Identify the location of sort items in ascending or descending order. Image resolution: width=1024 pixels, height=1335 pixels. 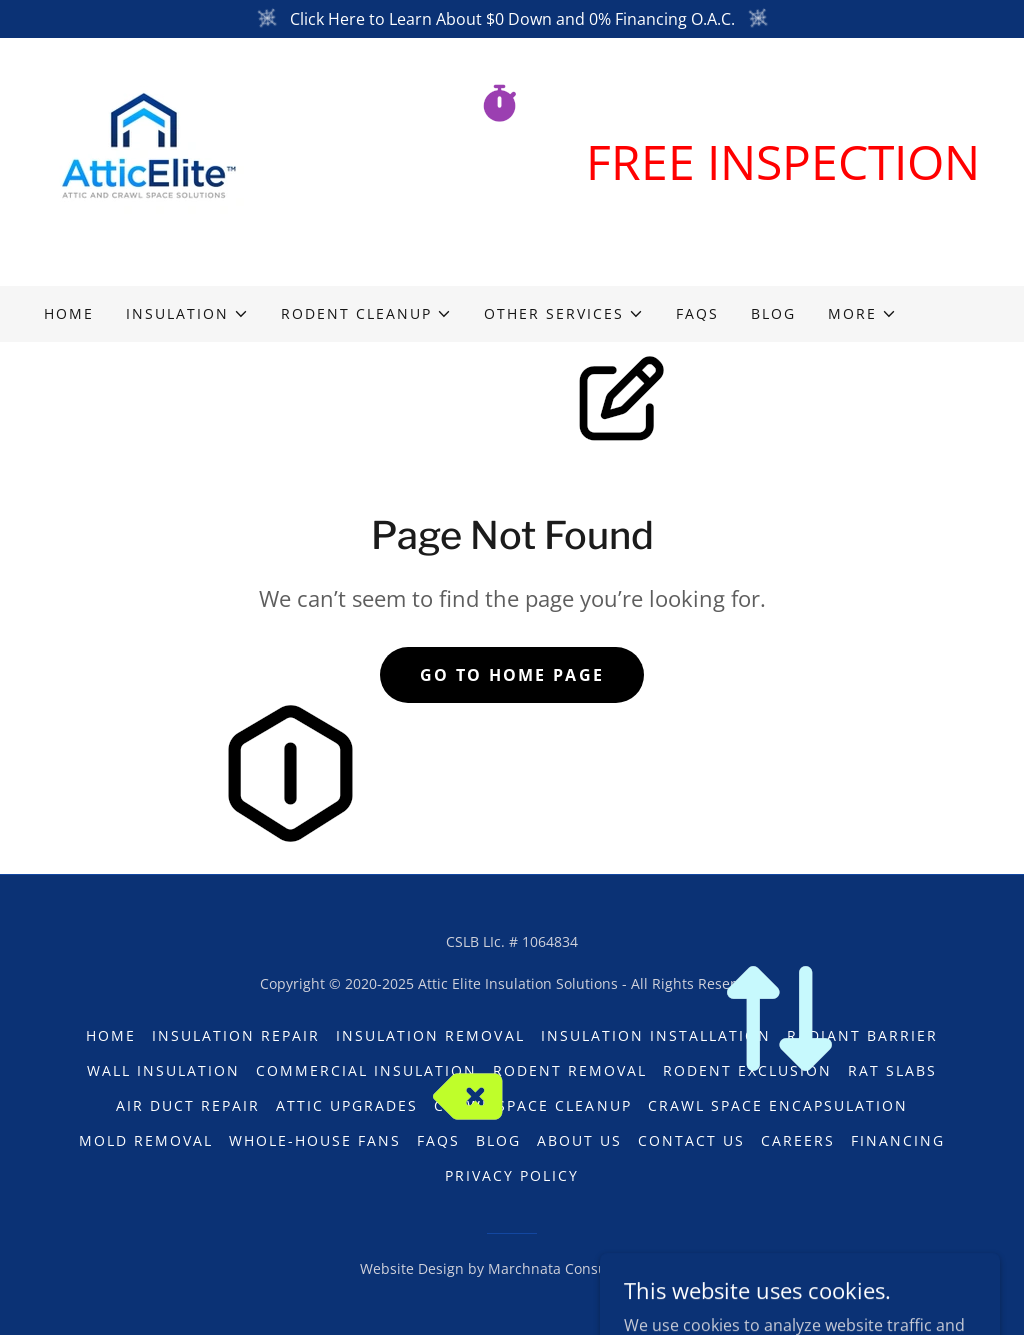
(779, 1018).